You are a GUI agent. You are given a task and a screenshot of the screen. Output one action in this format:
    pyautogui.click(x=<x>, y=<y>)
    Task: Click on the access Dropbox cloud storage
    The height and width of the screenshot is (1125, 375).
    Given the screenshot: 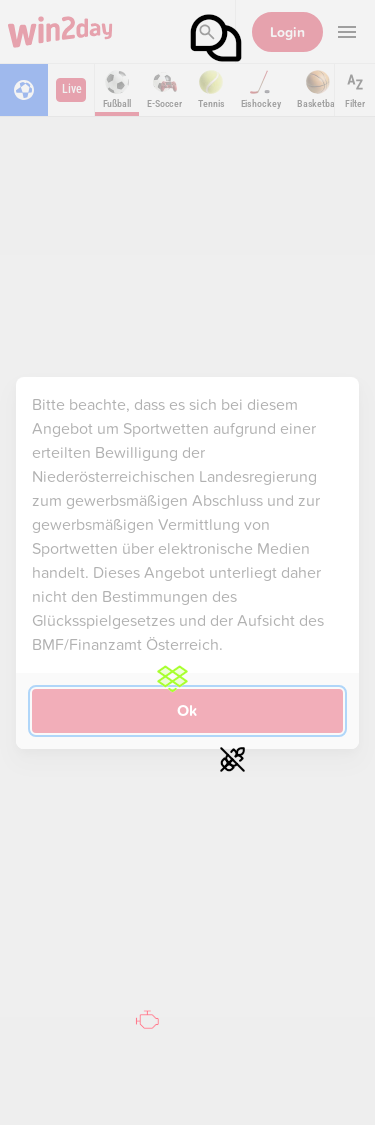 What is the action you would take?
    pyautogui.click(x=172, y=677)
    